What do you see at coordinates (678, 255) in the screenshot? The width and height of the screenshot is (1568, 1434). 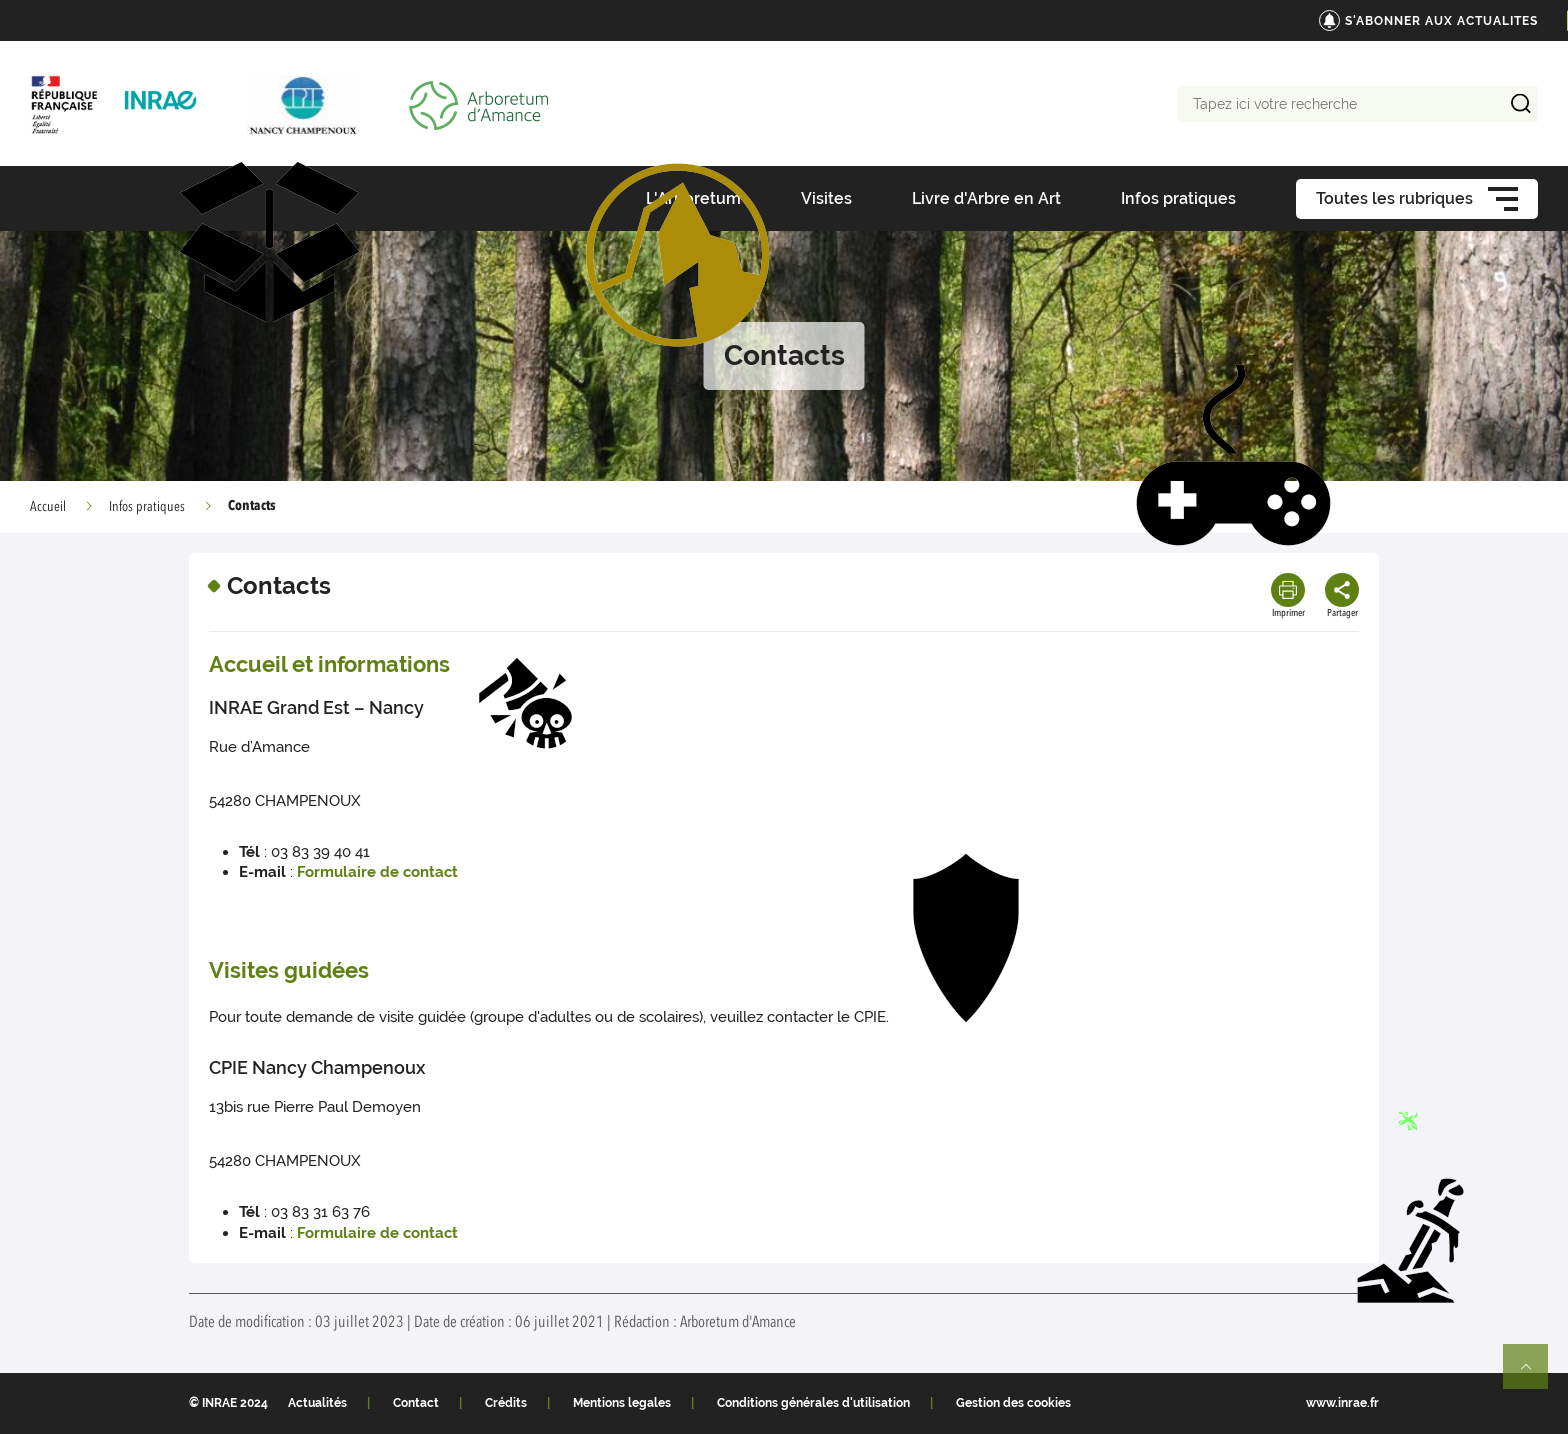 I see `view mountain or peak location` at bounding box center [678, 255].